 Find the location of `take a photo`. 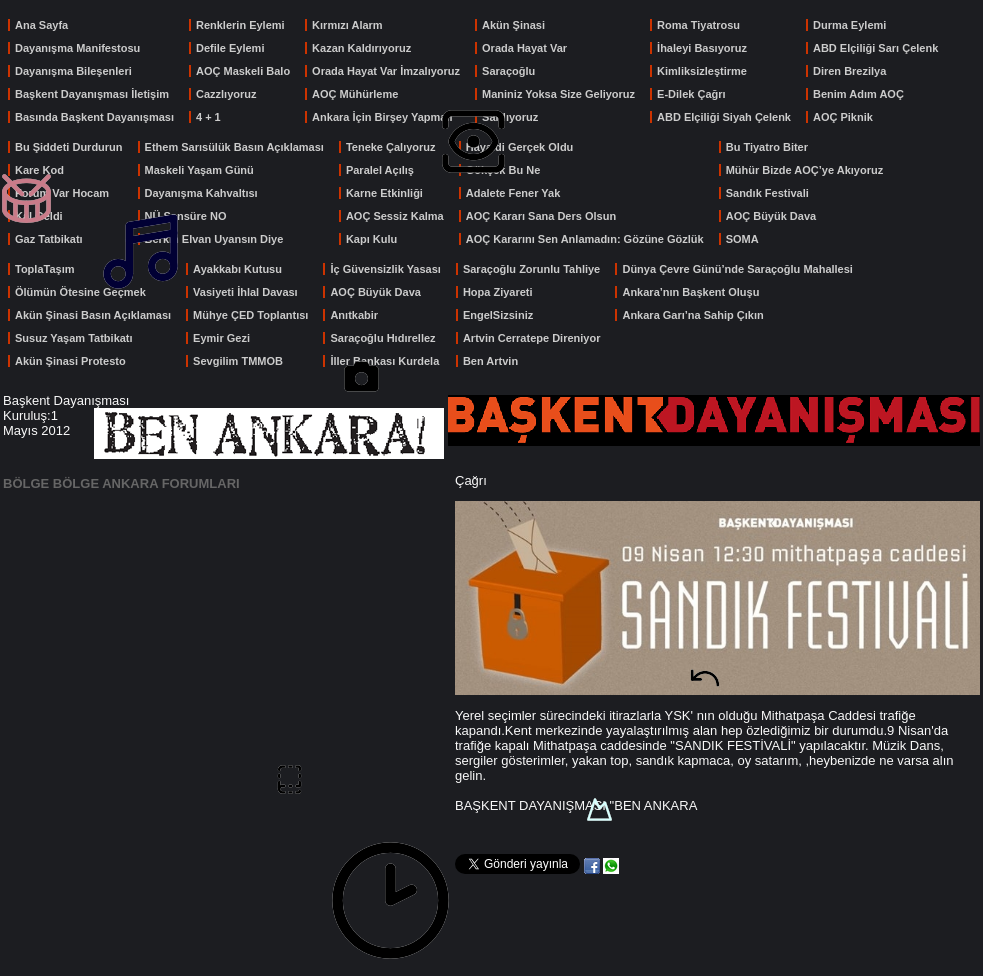

take a photo is located at coordinates (361, 376).